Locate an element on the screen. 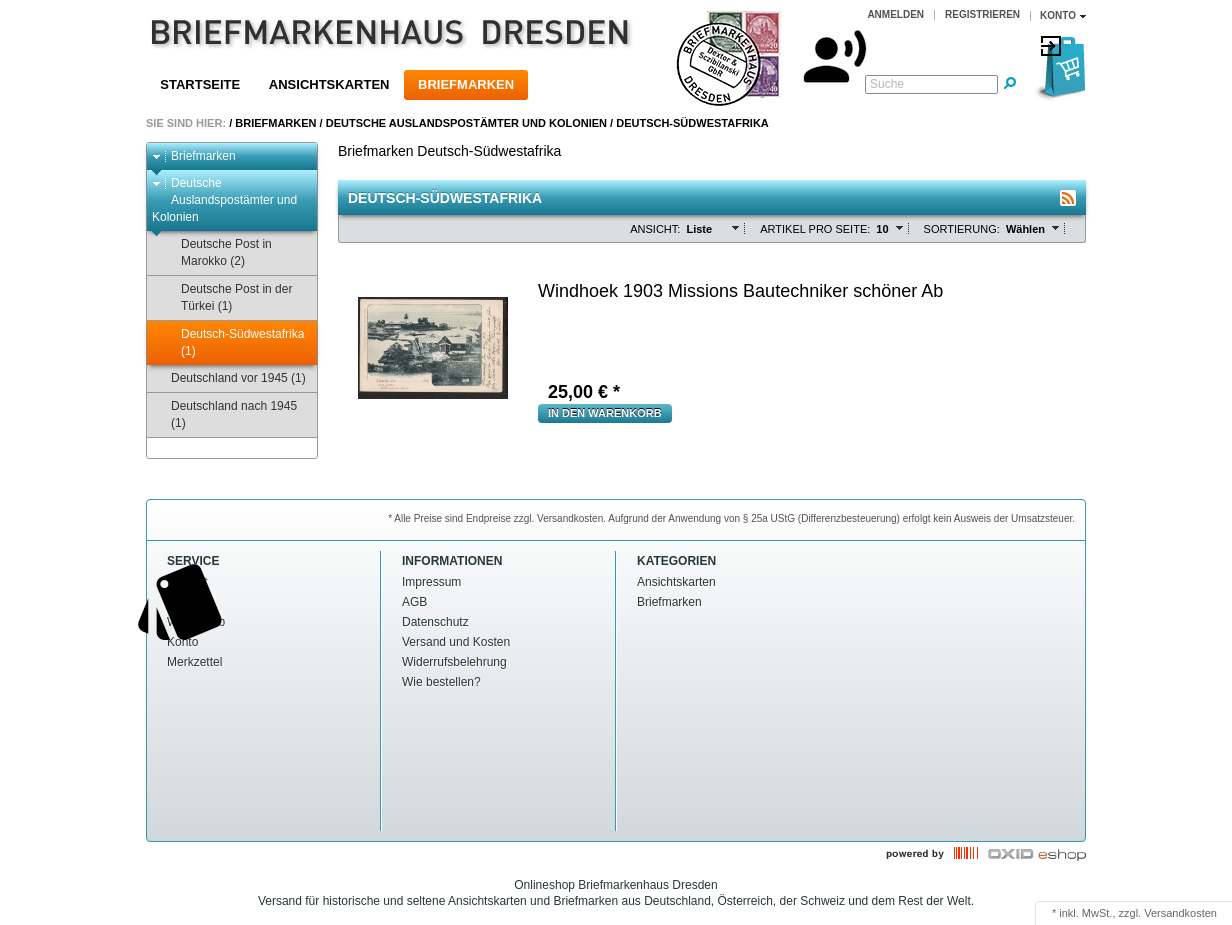  apply or change visual styles is located at coordinates (181, 601).